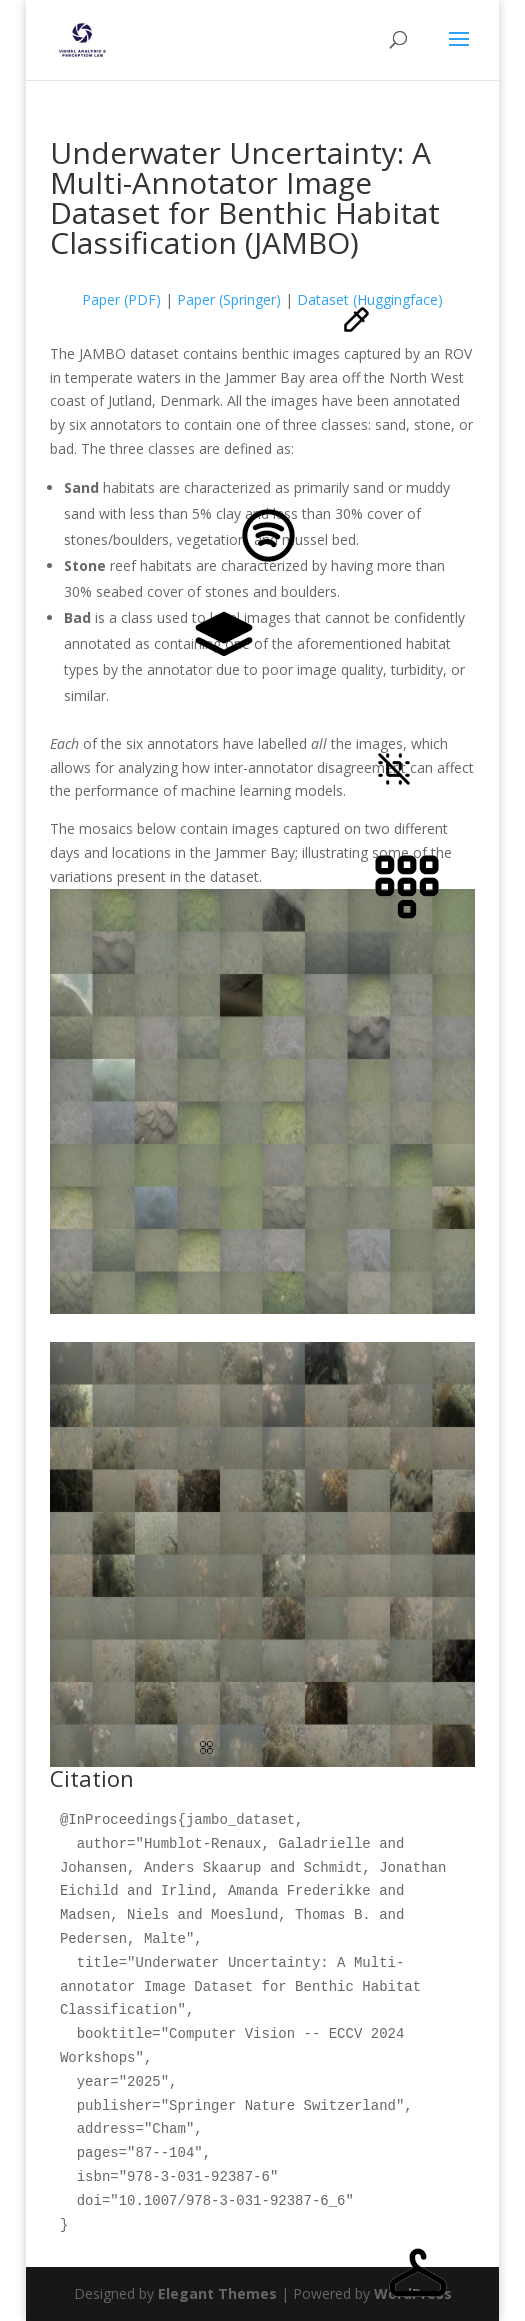 Image resolution: width=525 pixels, height=2321 pixels. Describe the element at coordinates (224, 634) in the screenshot. I see `view stacked layers or items` at that location.